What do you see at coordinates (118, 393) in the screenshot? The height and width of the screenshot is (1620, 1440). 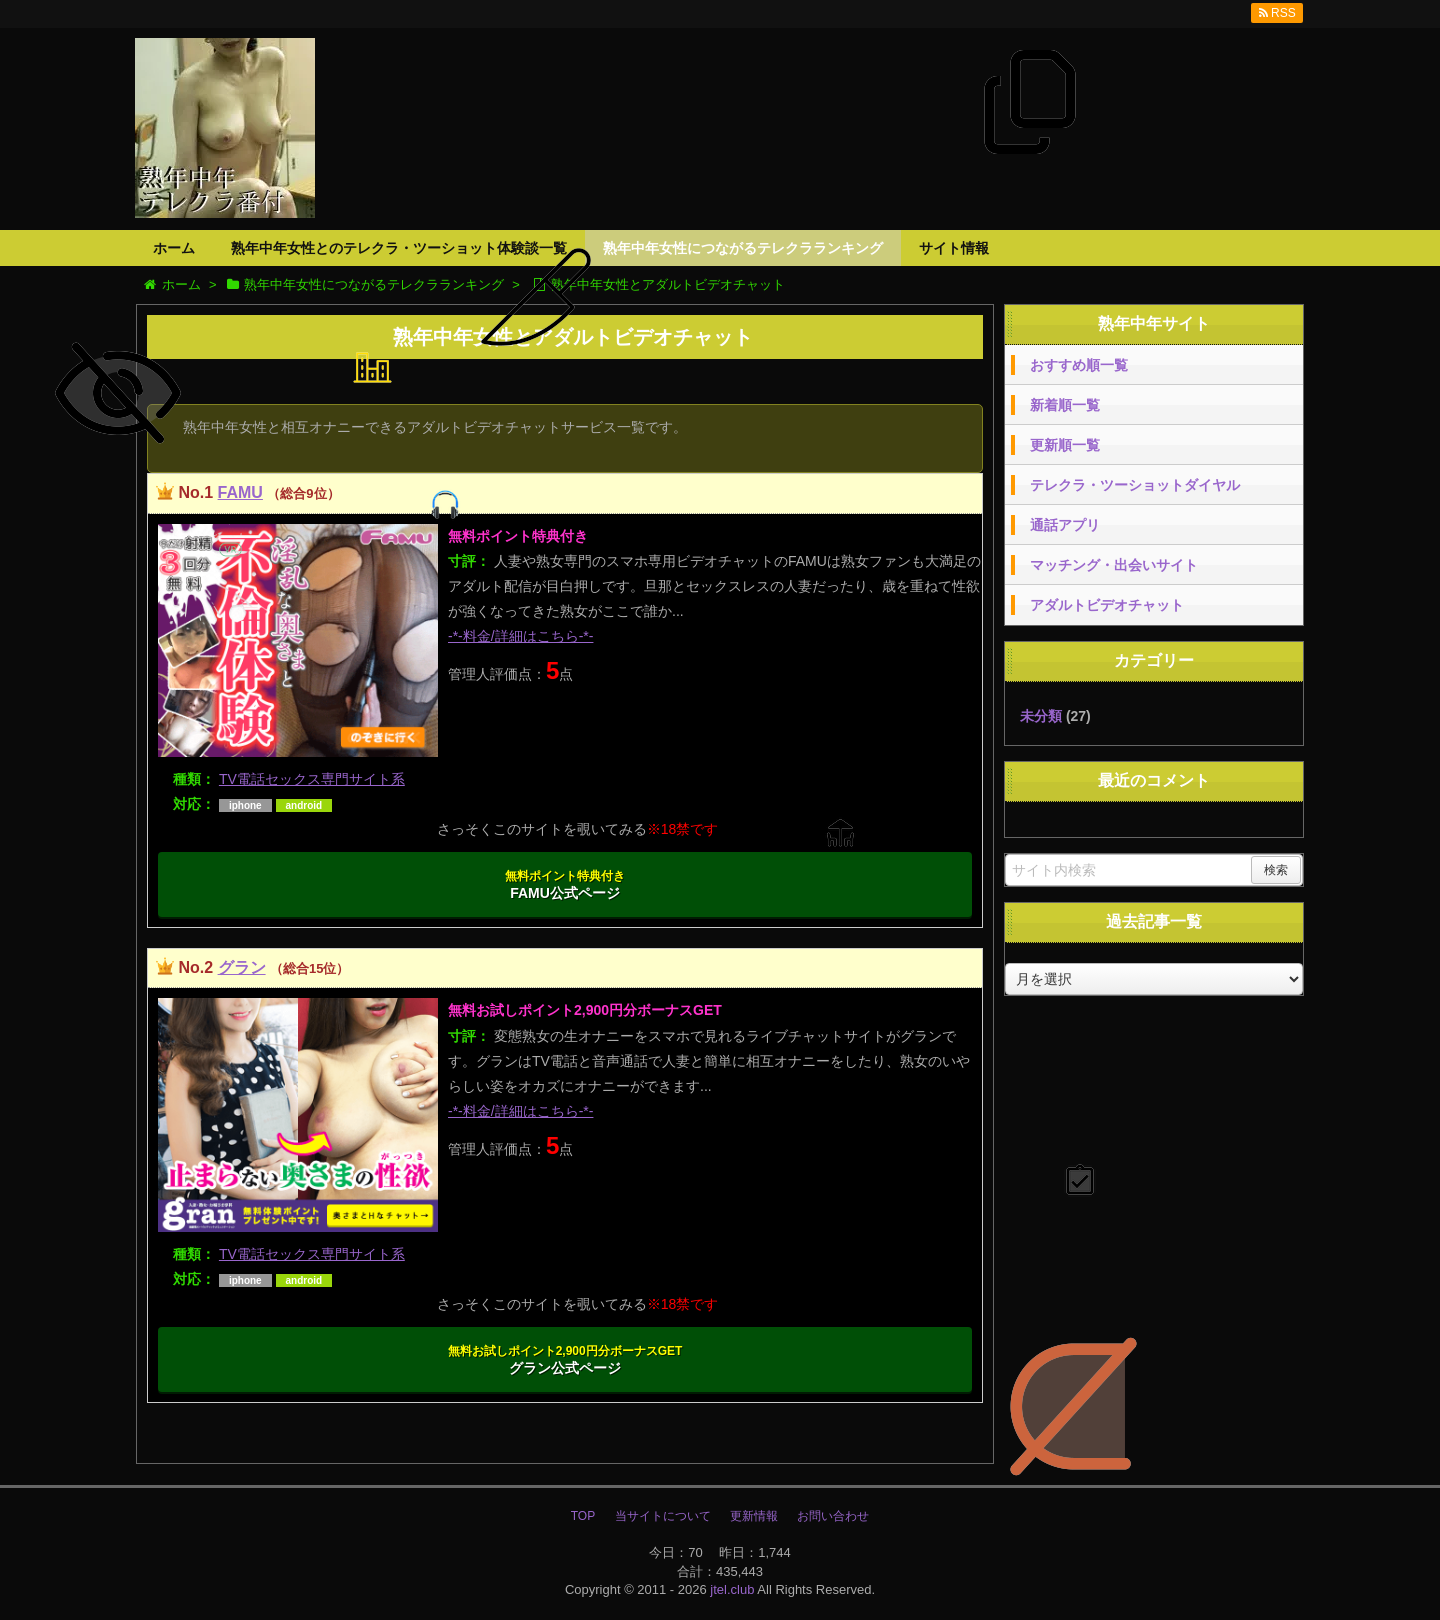 I see `hide password or sensitive content` at bounding box center [118, 393].